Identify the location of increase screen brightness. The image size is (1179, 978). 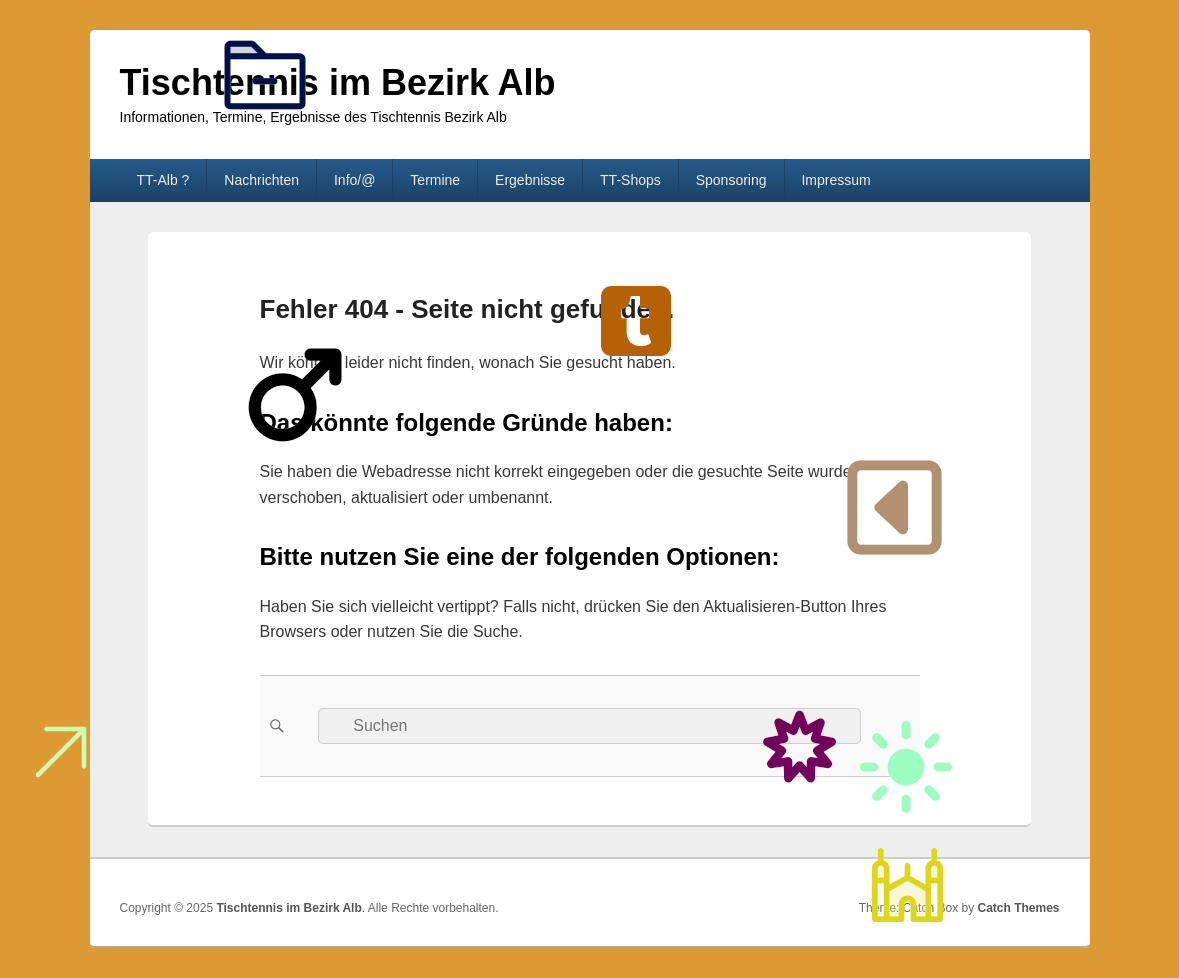
(906, 767).